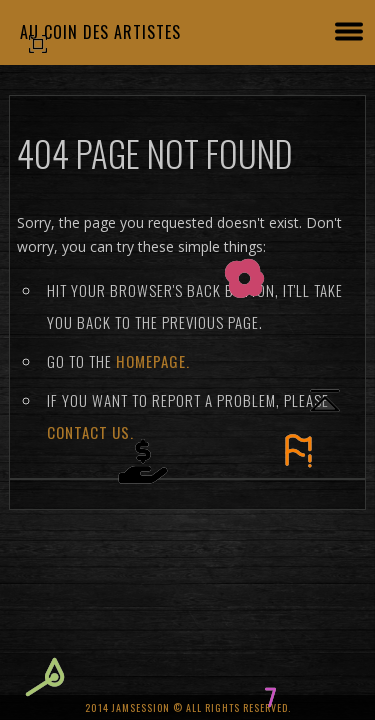 This screenshot has width=375, height=720. What do you see at coordinates (244, 278) in the screenshot?
I see `indicates breakfast or morning meal options` at bounding box center [244, 278].